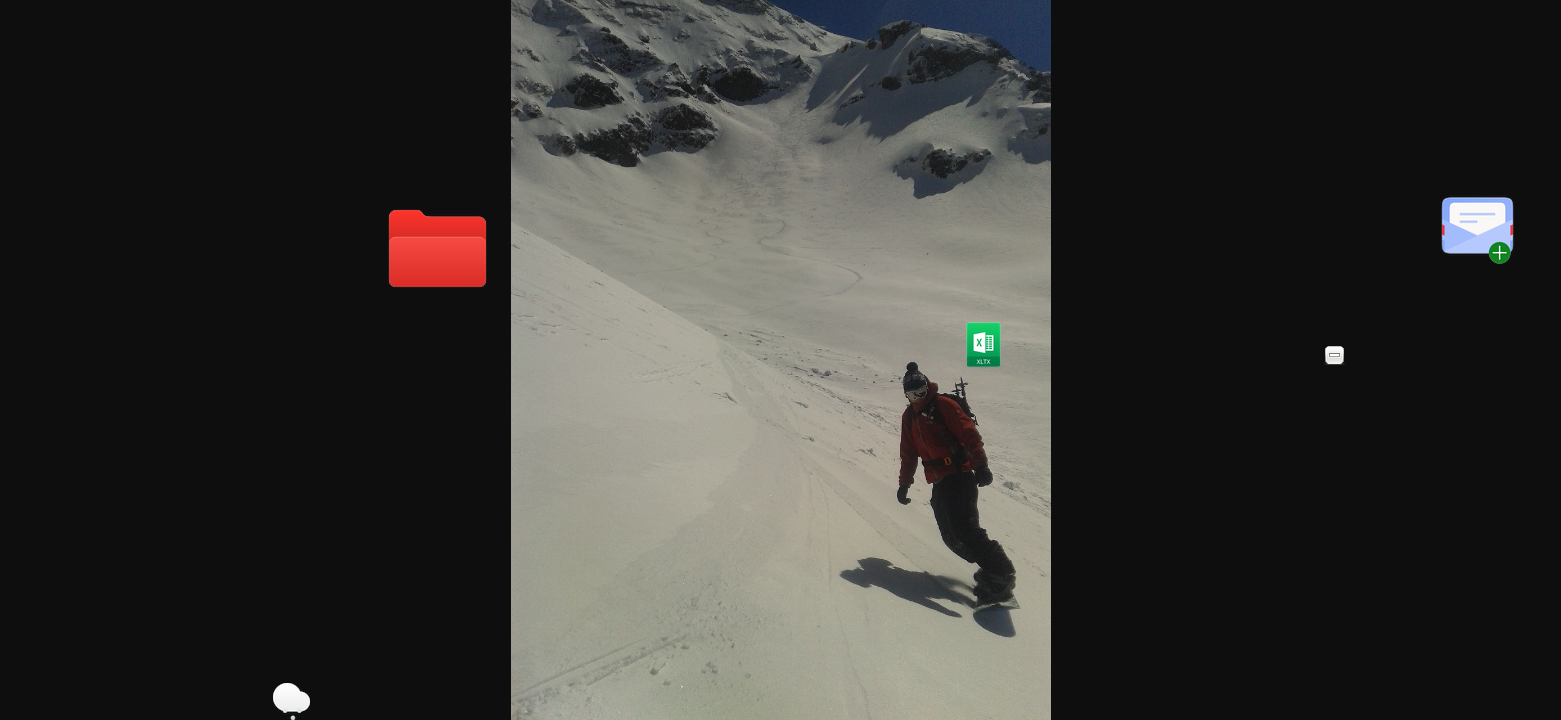 This screenshot has height=720, width=1561. I want to click on excel spreadsheet template file, so click(983, 345).